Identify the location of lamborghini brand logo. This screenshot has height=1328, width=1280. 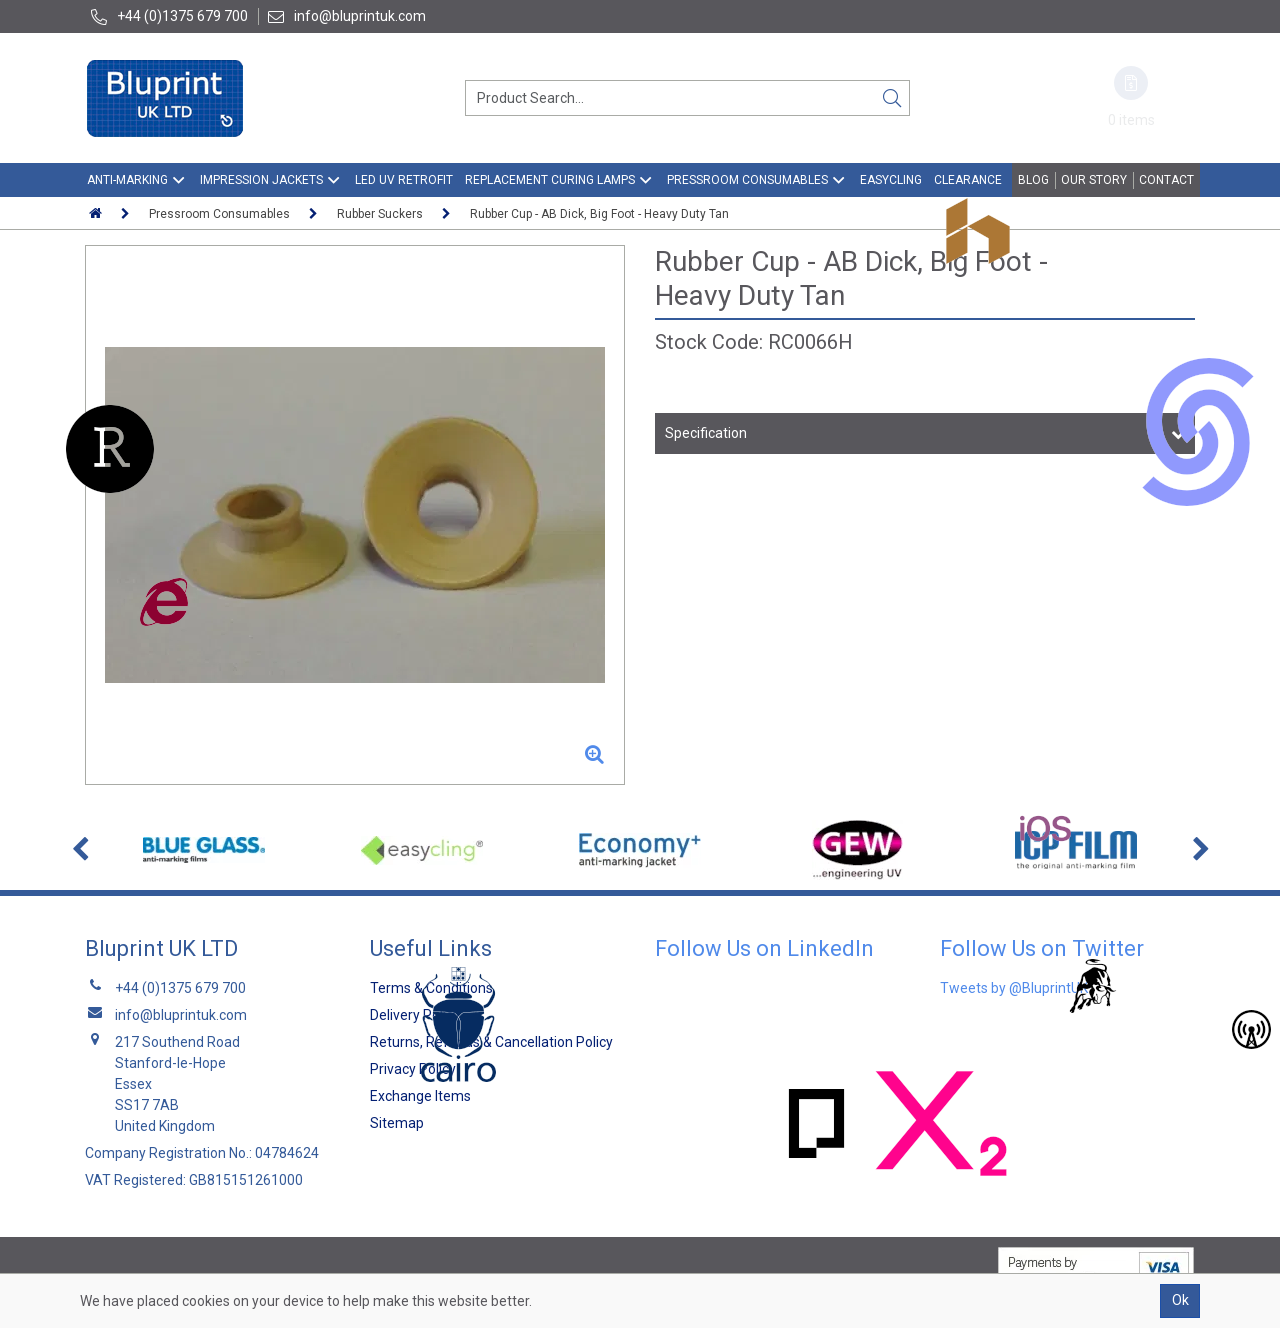
(1093, 986).